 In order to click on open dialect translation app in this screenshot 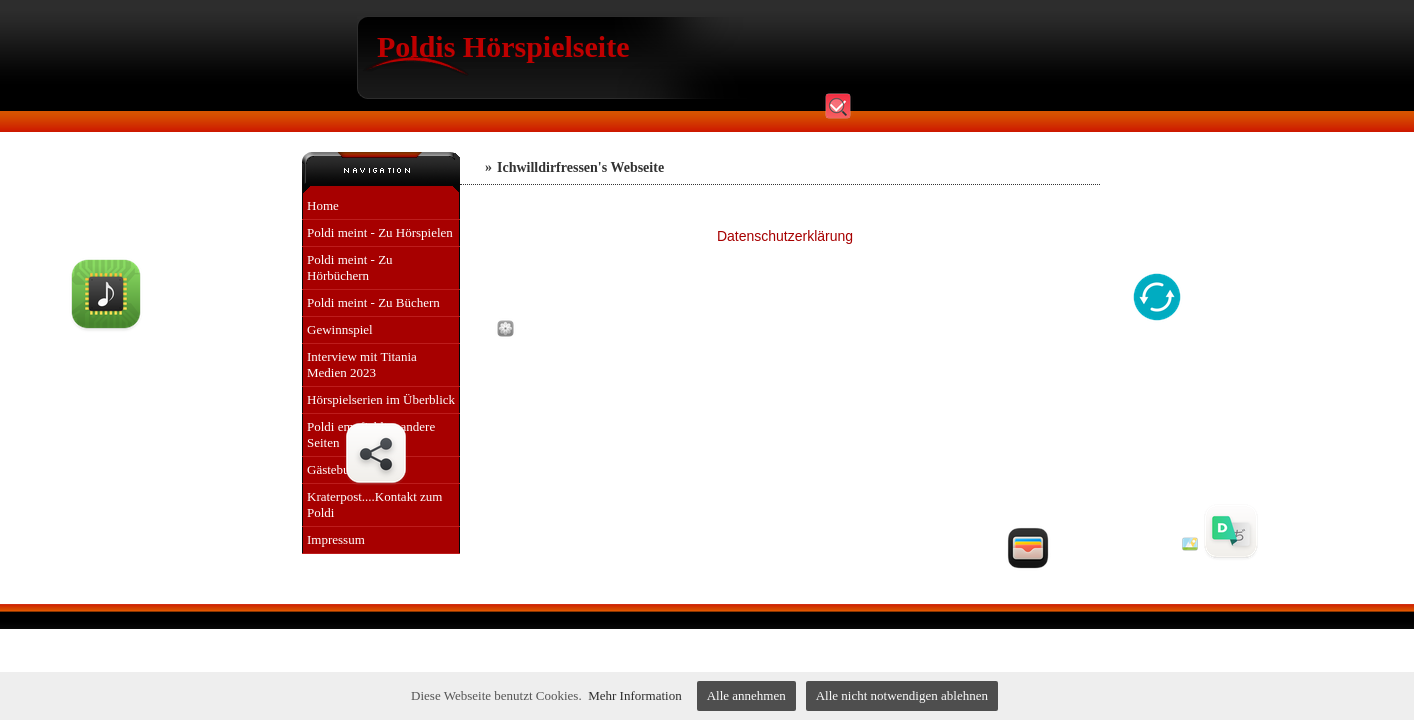, I will do `click(1231, 531)`.